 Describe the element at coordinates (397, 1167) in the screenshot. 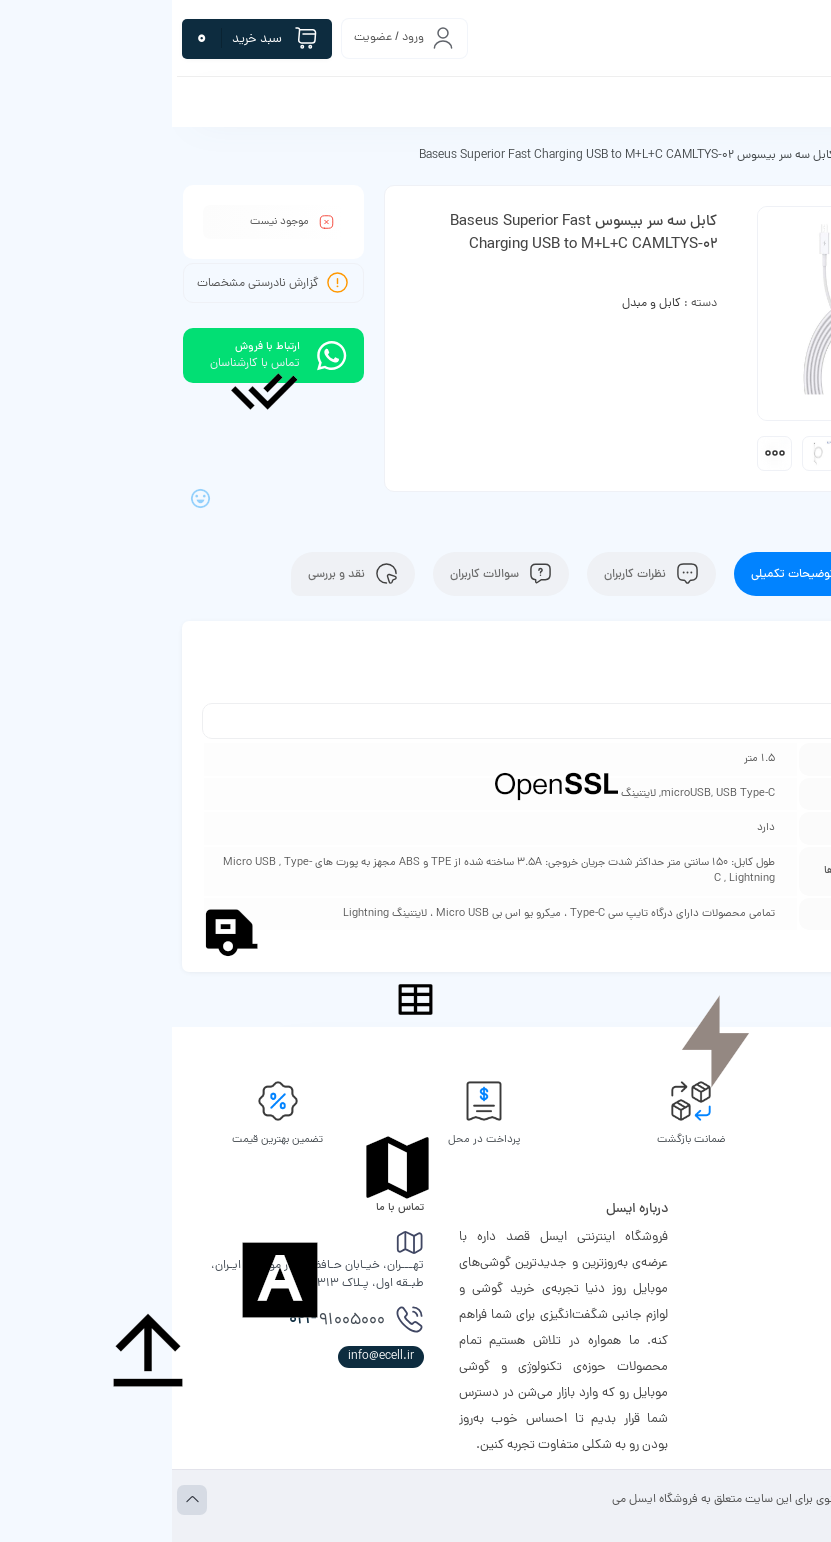

I see `open map view` at that location.